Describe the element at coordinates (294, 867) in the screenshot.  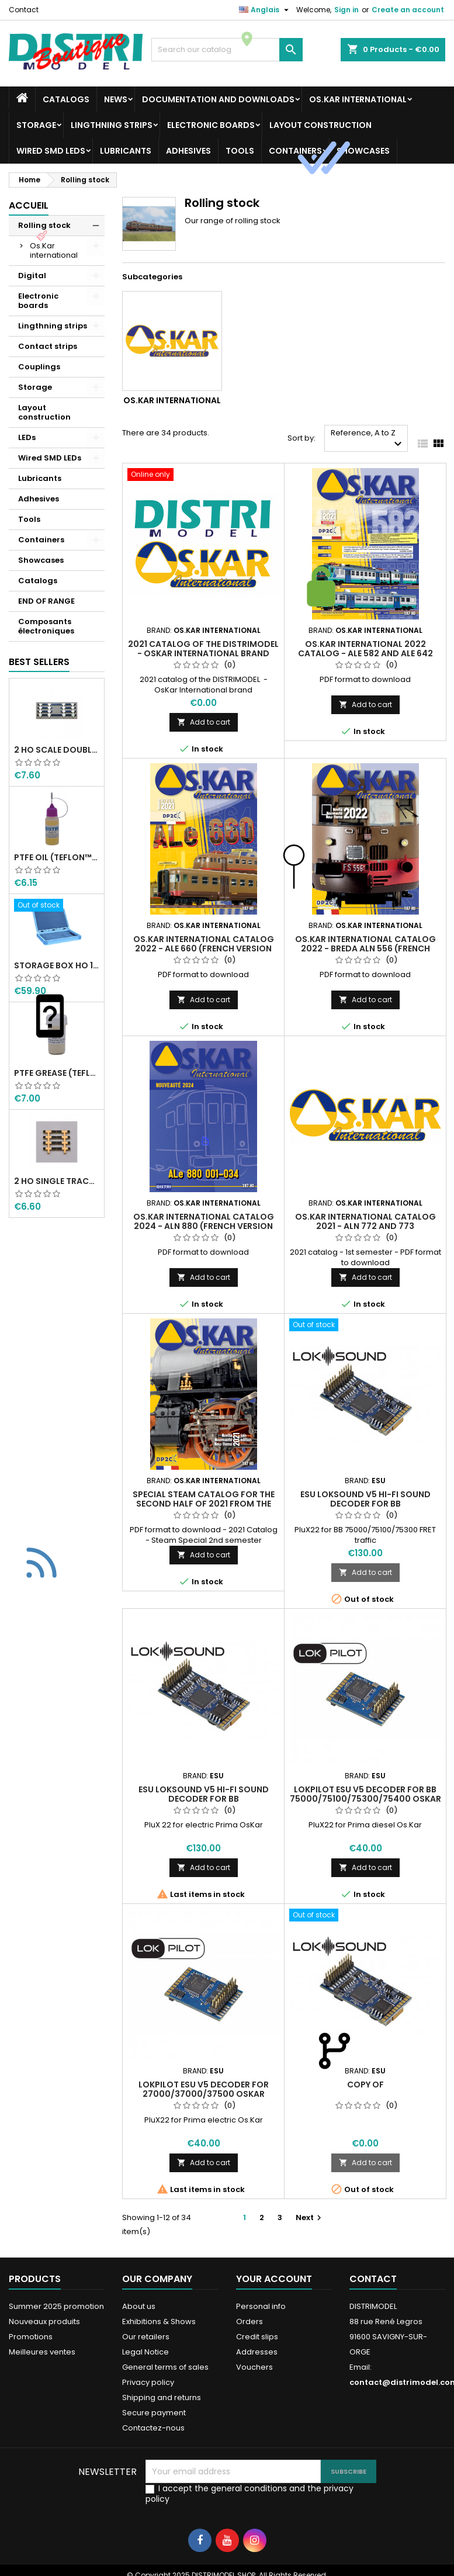
I see `mark a location on a map` at that location.